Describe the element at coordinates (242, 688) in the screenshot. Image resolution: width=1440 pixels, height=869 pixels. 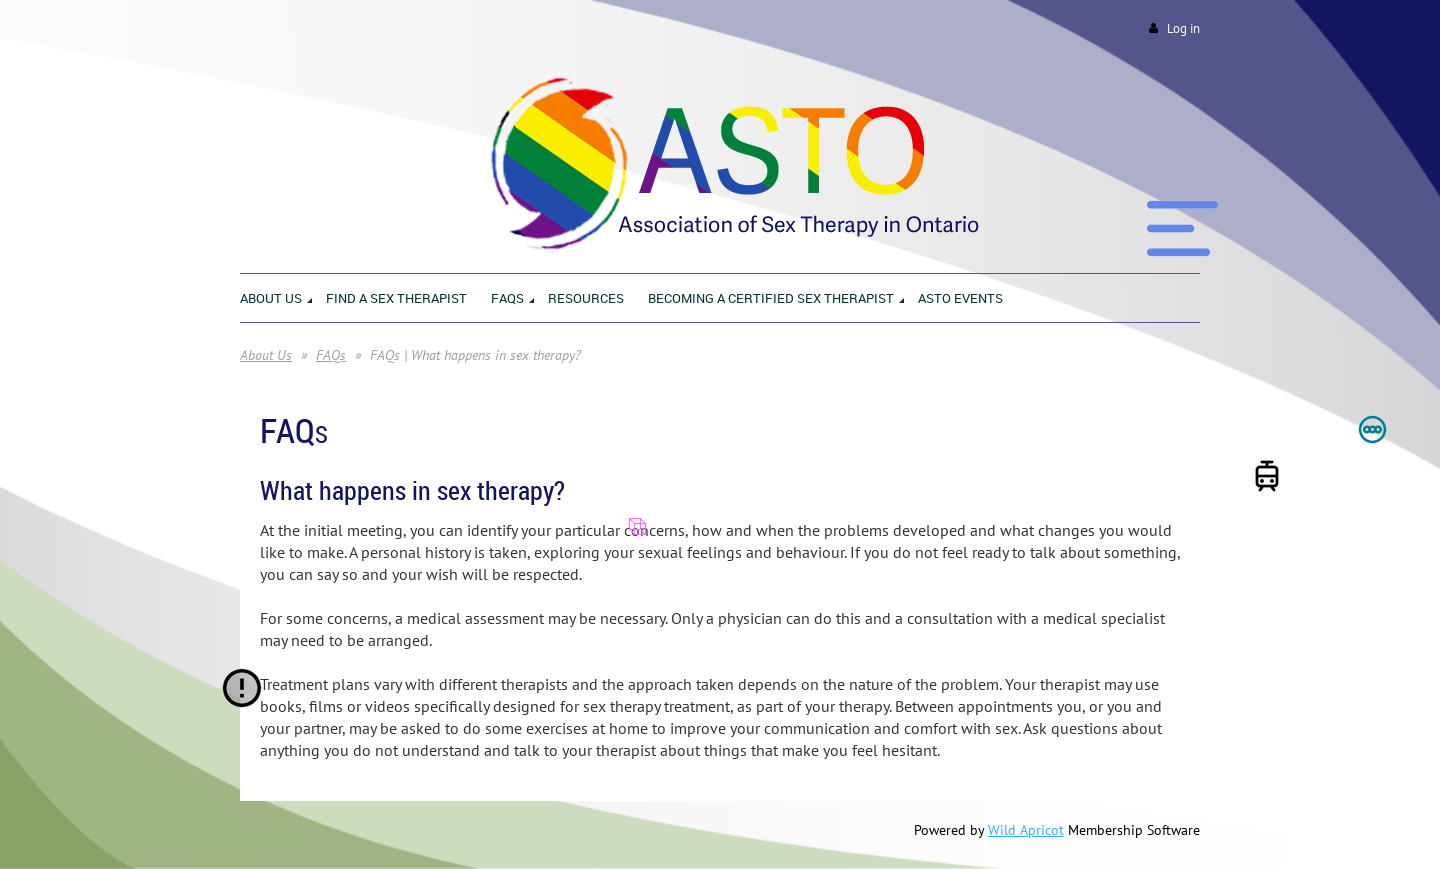
I see `indicates an error or problem has occurred` at that location.